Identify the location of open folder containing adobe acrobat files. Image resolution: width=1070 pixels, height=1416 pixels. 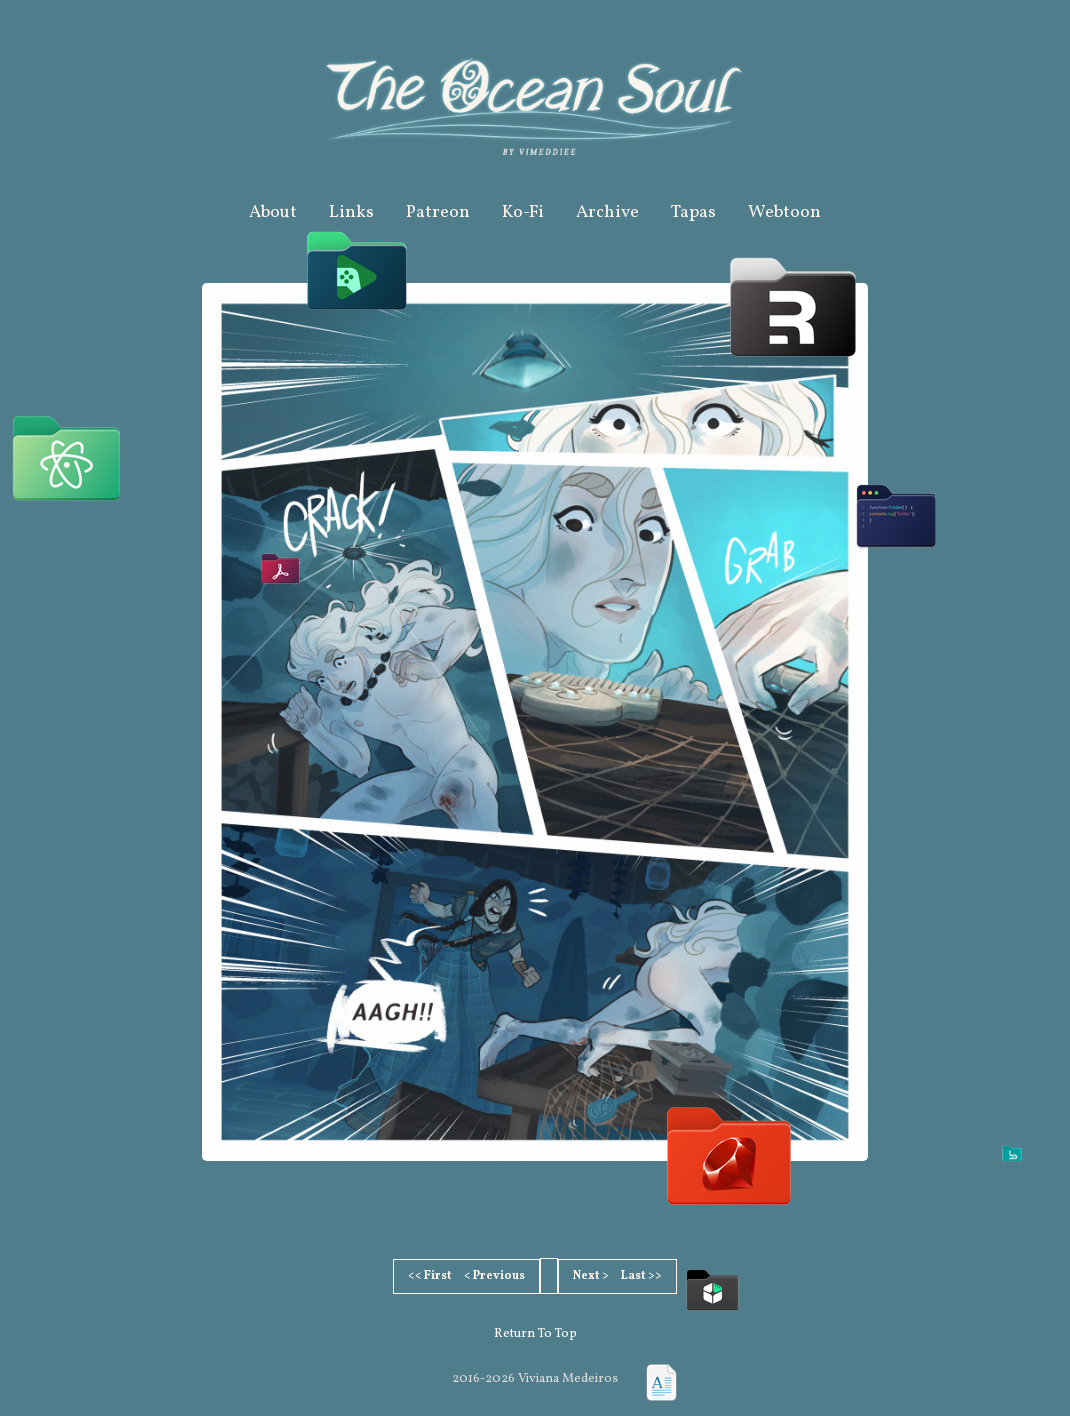
(280, 569).